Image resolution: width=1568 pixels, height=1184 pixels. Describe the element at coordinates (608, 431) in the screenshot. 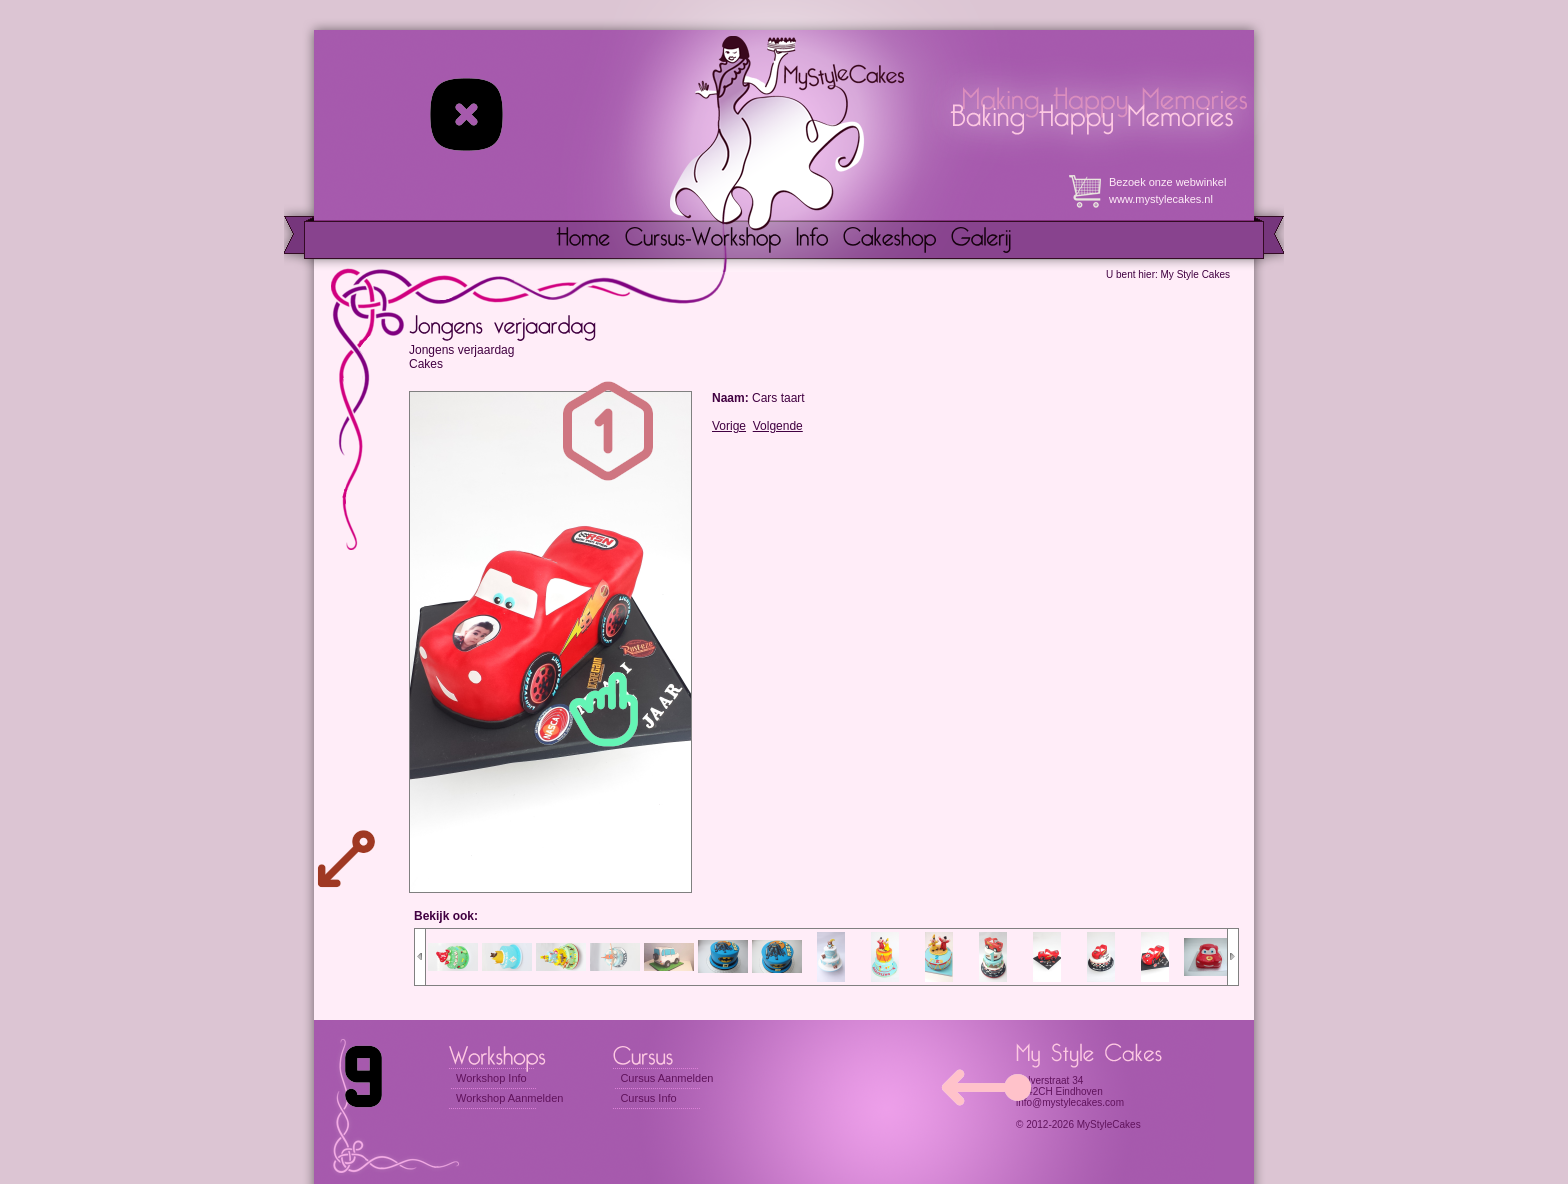

I see `indicates step one in a multi-step process` at that location.